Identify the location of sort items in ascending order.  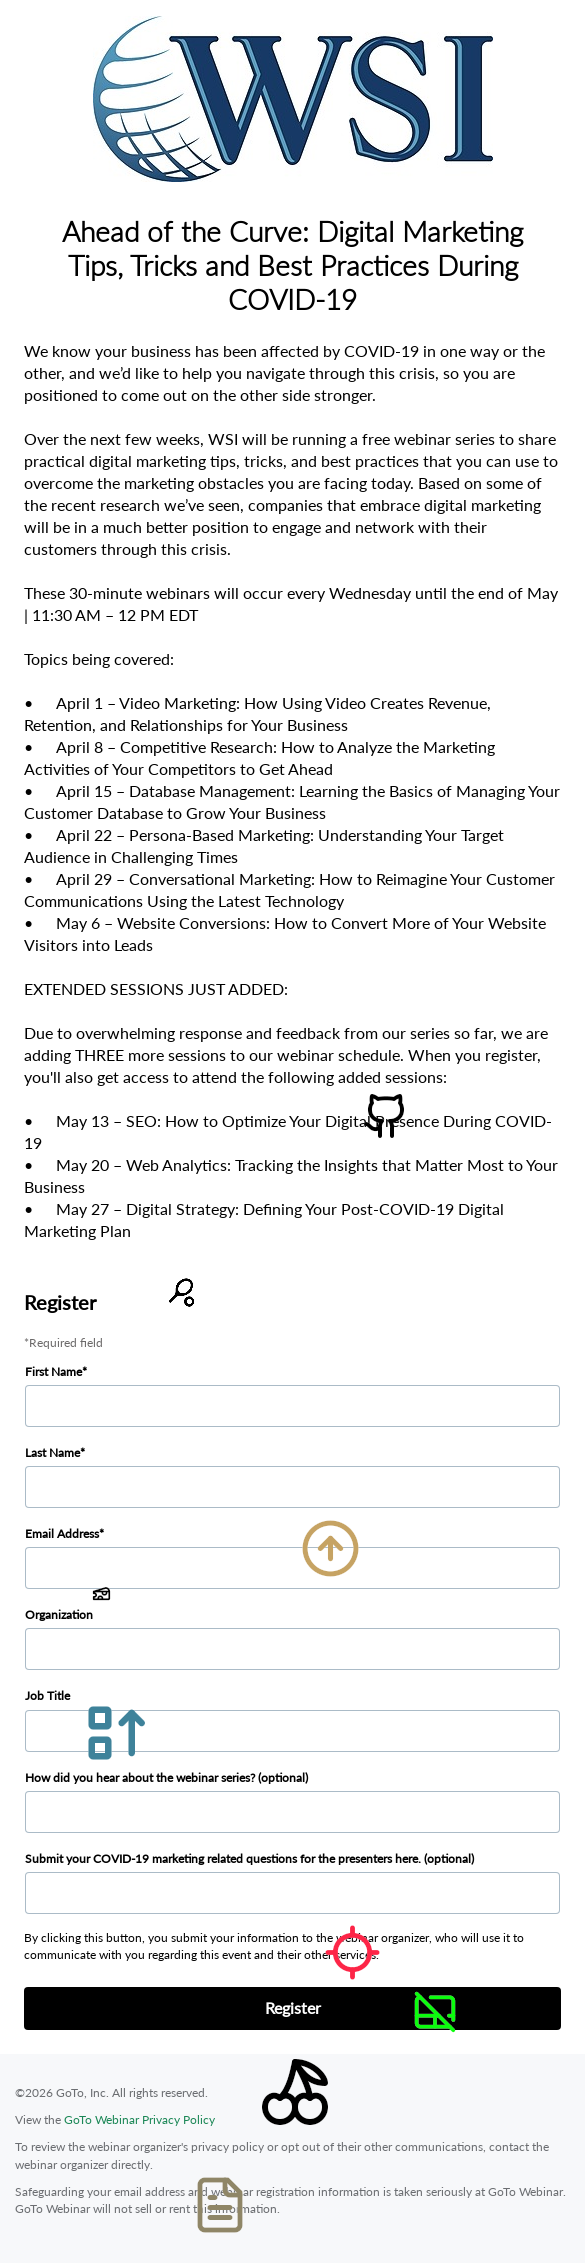
(115, 1733).